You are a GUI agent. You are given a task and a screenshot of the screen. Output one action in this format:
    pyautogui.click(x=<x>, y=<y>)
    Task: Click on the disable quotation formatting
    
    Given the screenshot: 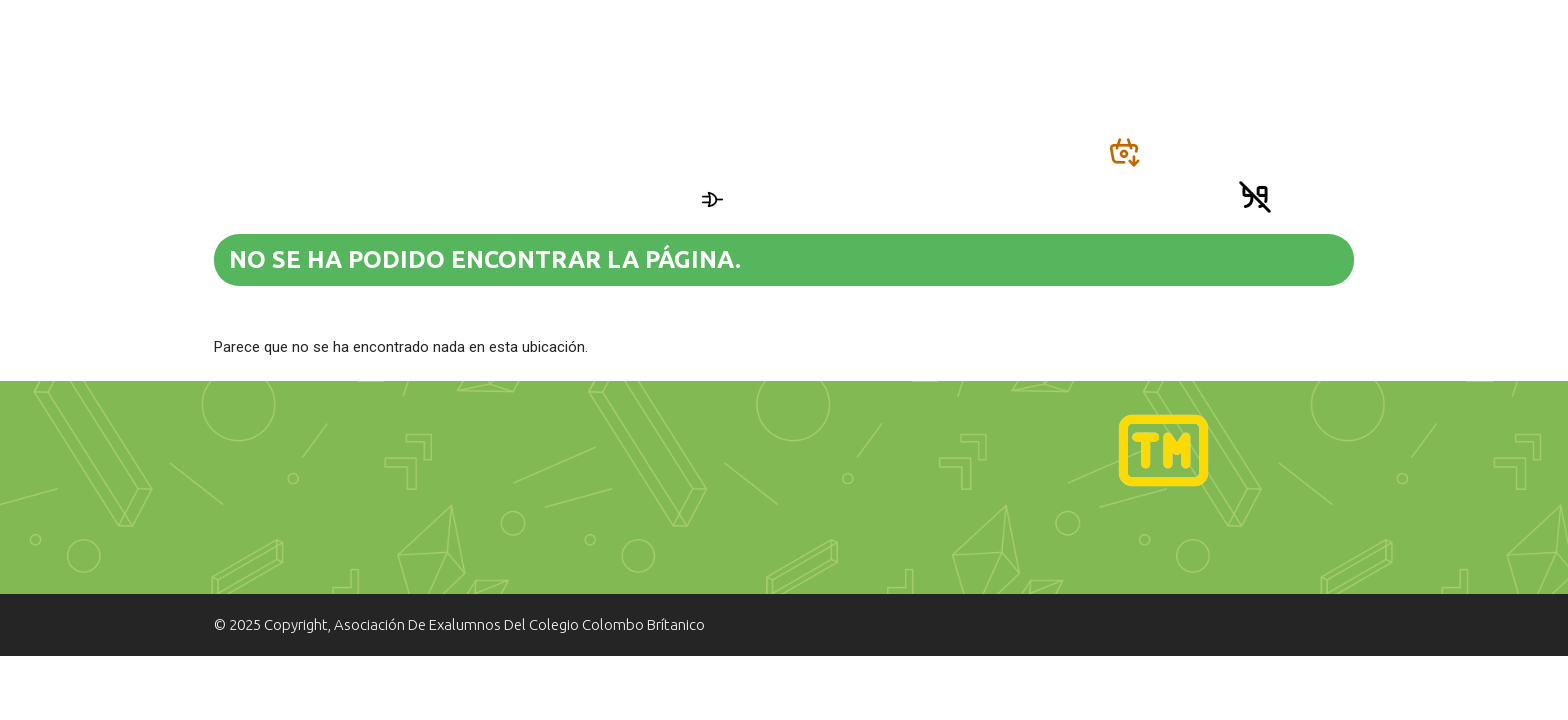 What is the action you would take?
    pyautogui.click(x=1255, y=197)
    